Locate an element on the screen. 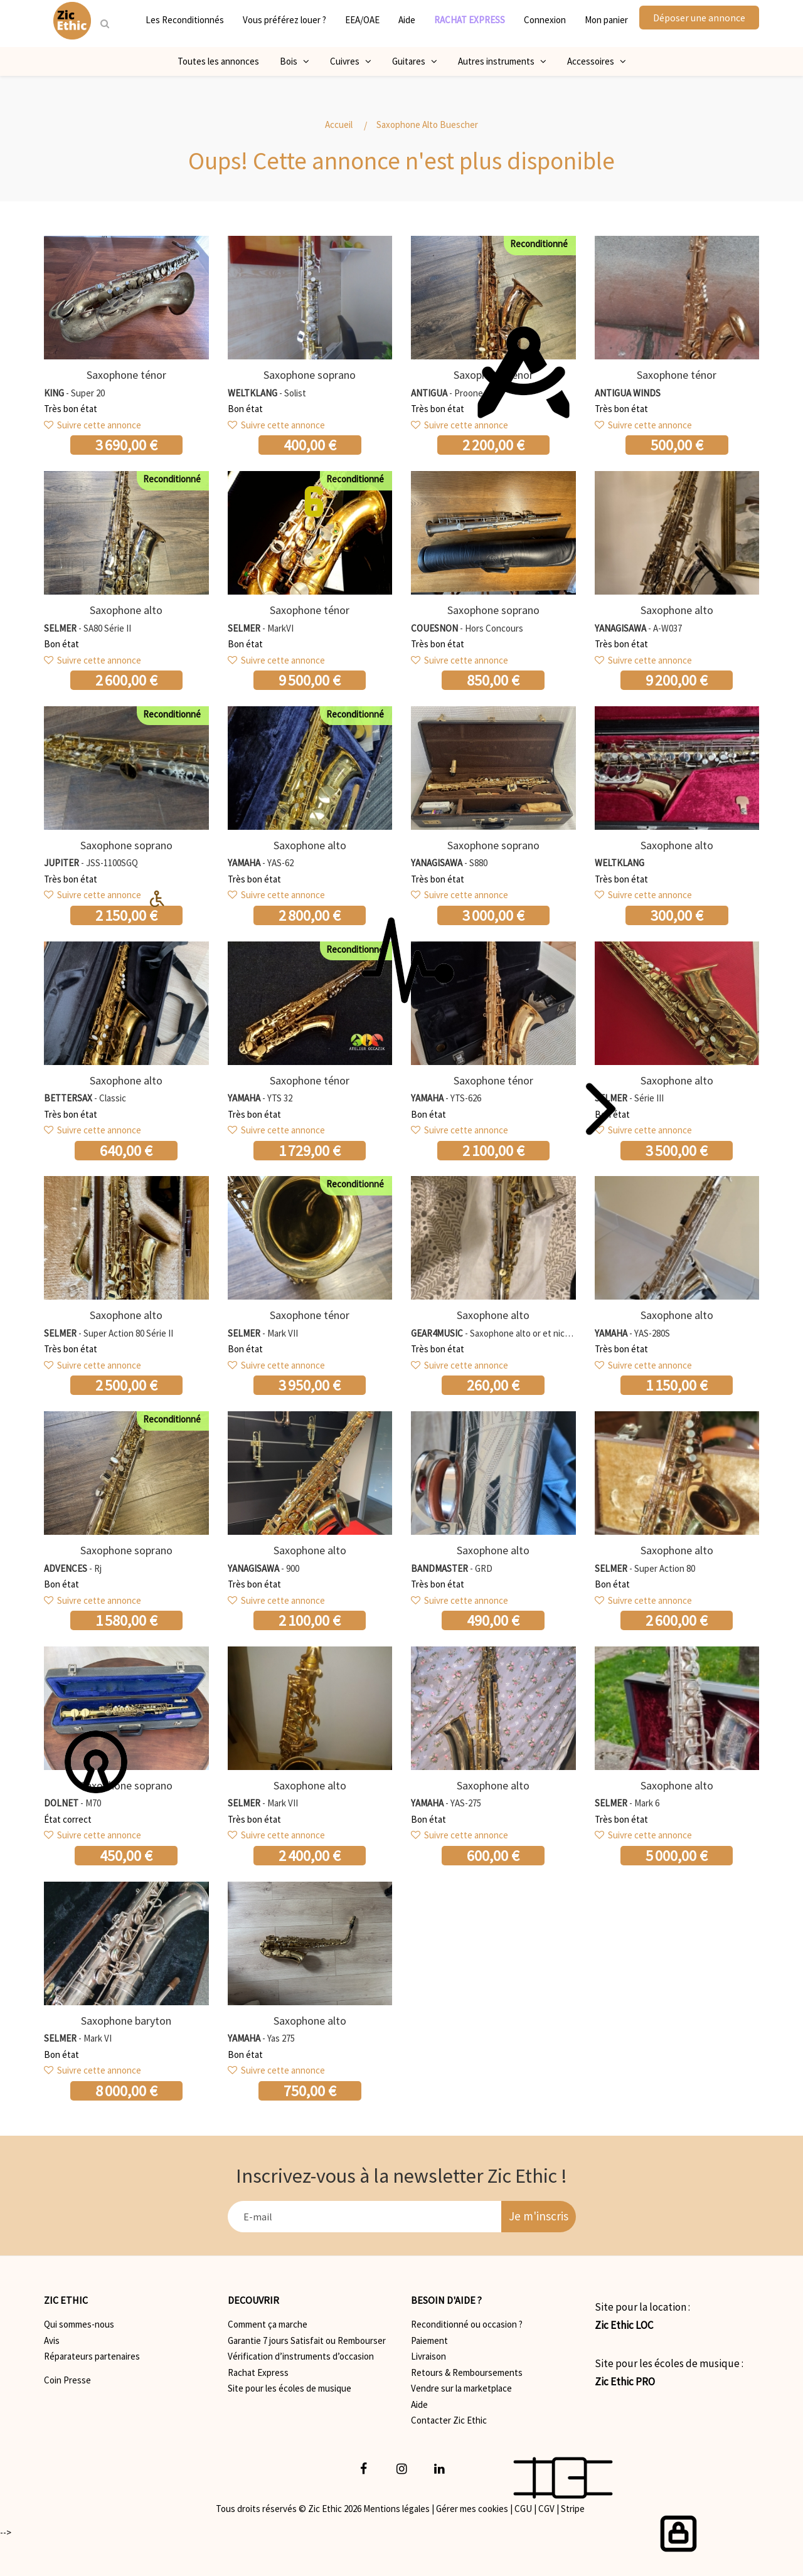 Image resolution: width=803 pixels, height=2576 pixels. indicates item number 6 in a list or sequence is located at coordinates (314, 501).